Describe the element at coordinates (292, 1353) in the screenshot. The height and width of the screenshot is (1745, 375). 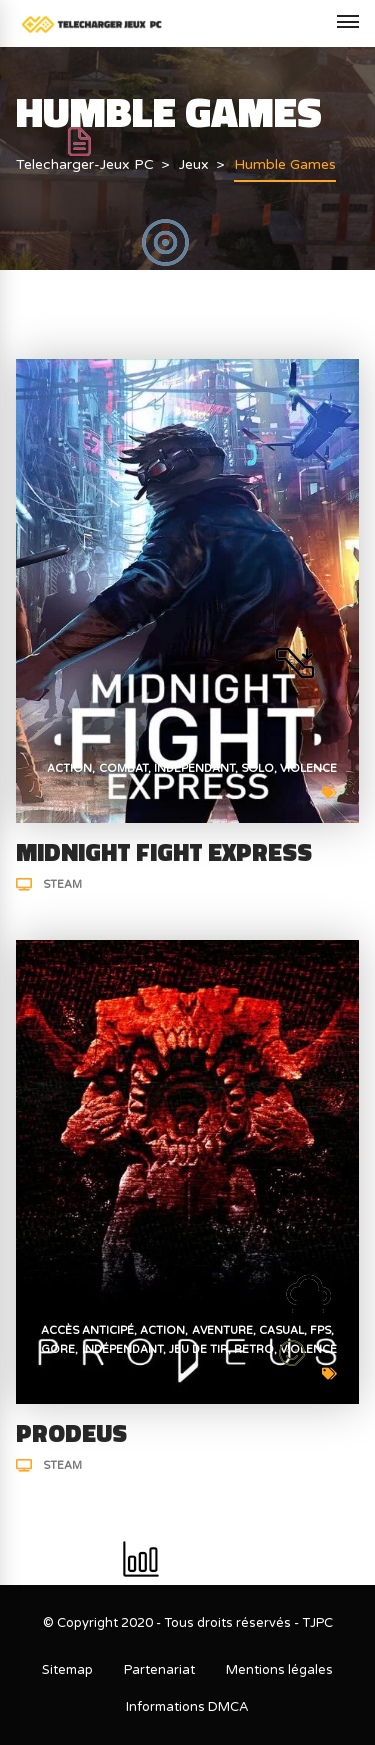
I see `add a sticker to your message` at that location.